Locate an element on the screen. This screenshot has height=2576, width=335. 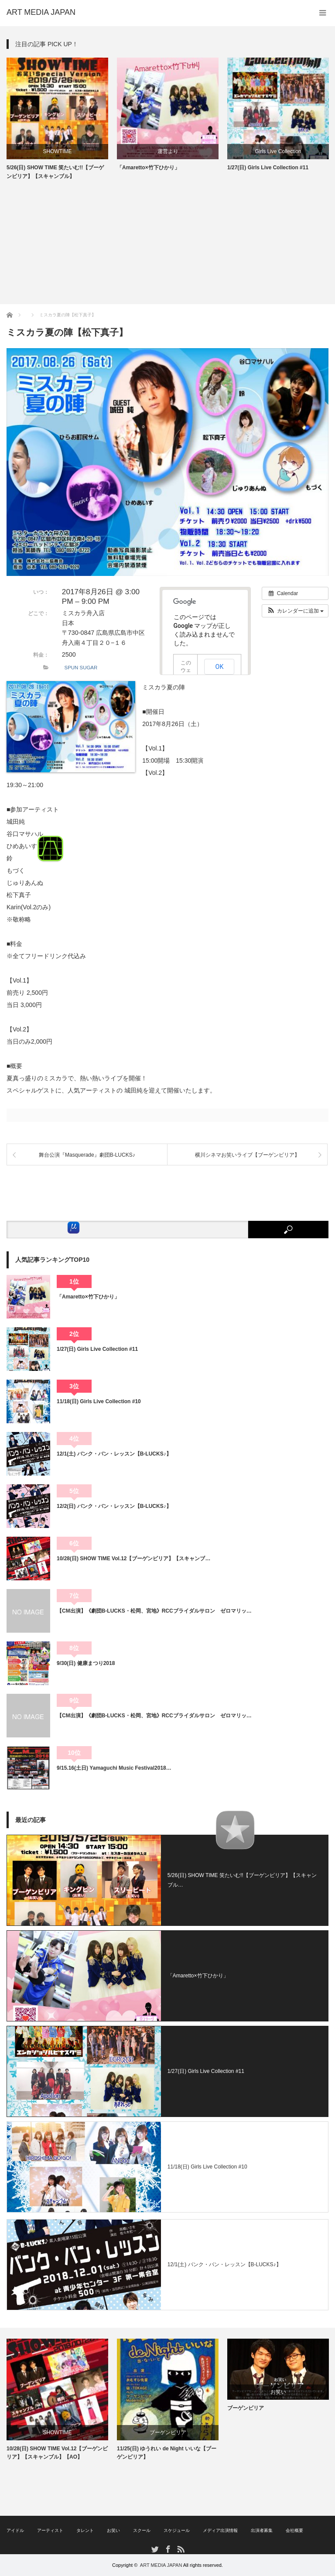
open the iTunes Store app is located at coordinates (235, 1830).